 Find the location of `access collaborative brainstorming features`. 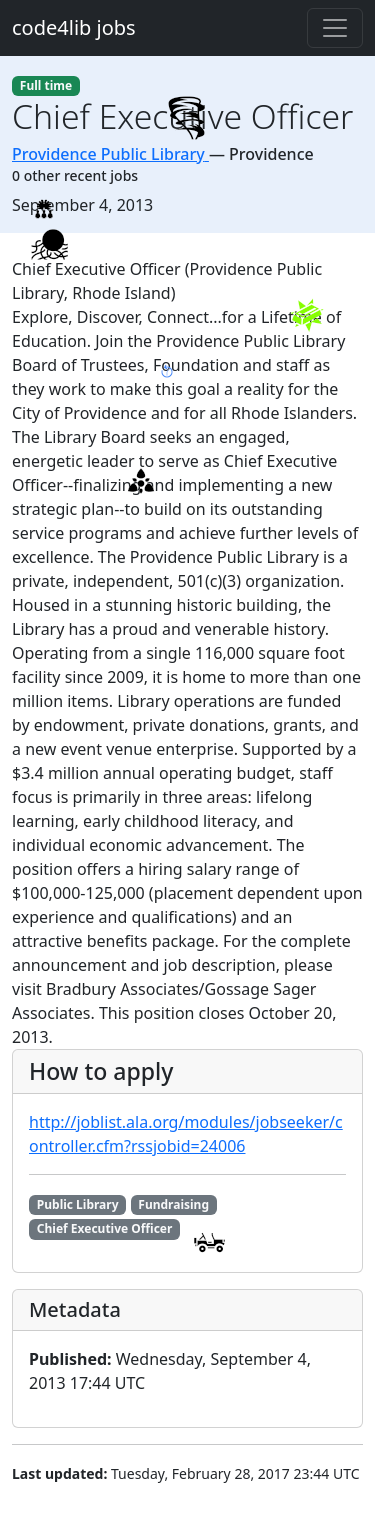

access collaborative brainstorming features is located at coordinates (44, 209).